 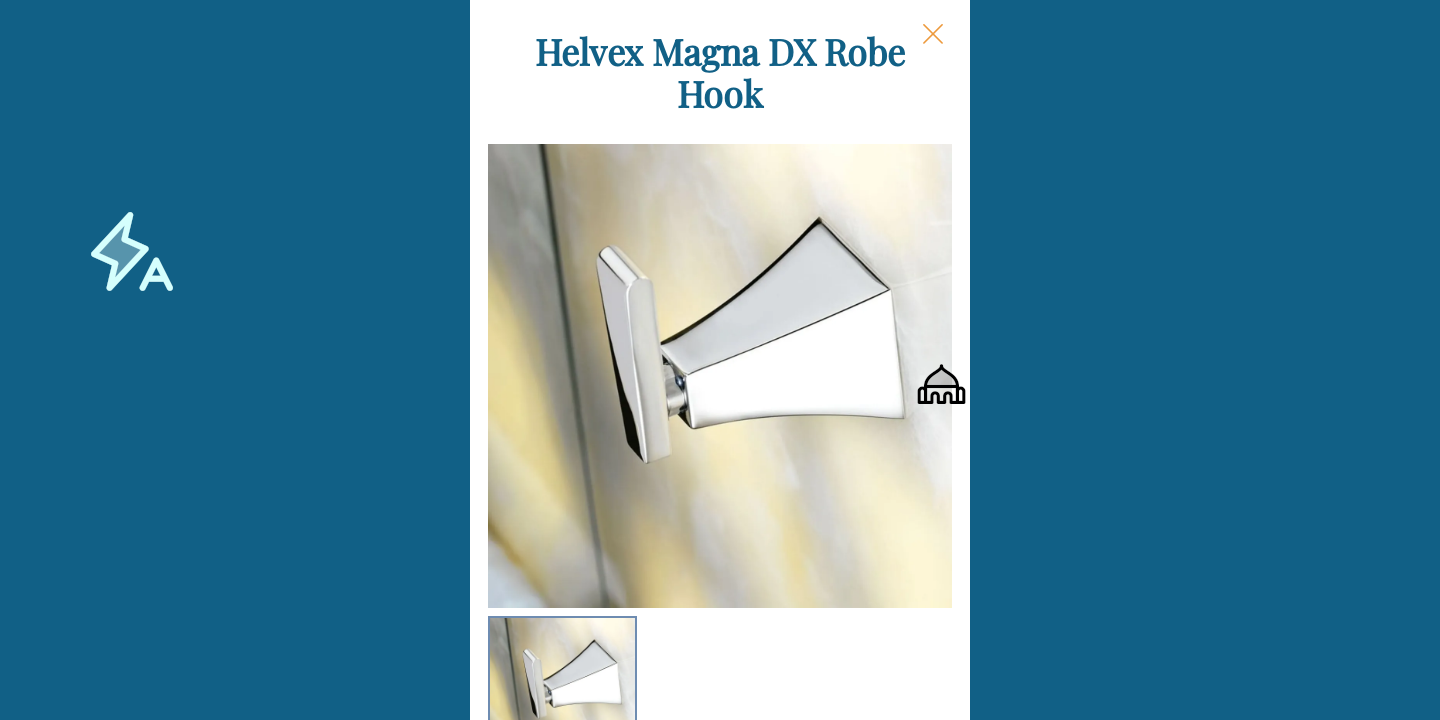 I want to click on toggle auto-flash mode in camera settings, so click(x=130, y=254).